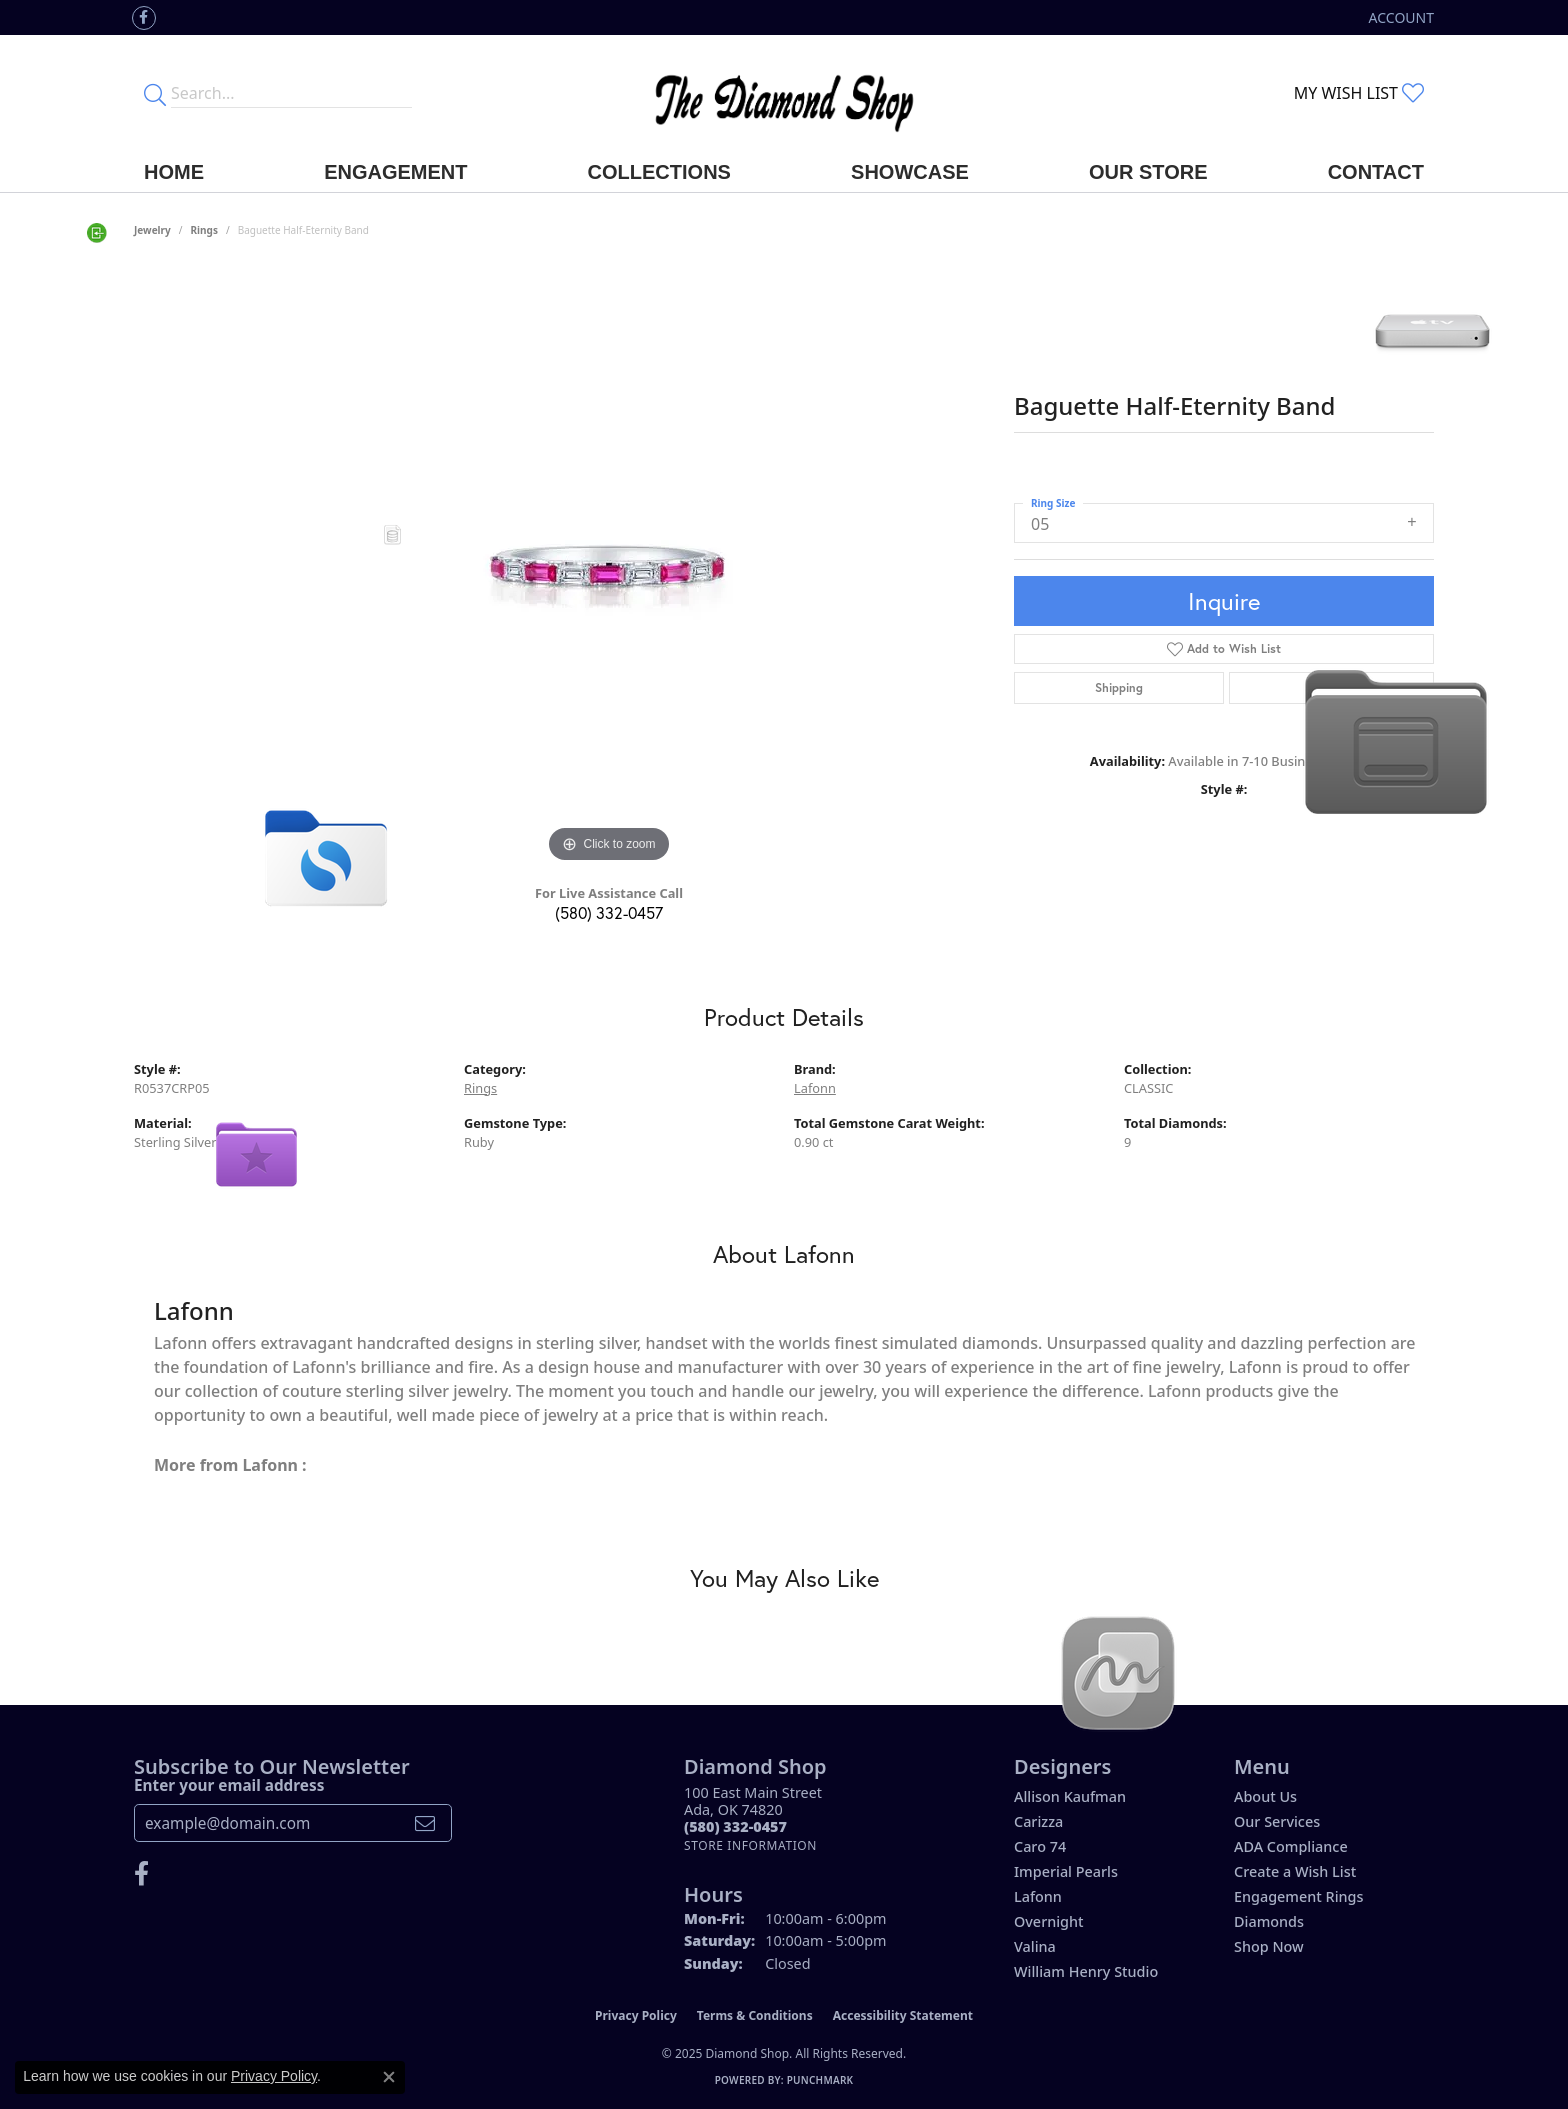 The width and height of the screenshot is (1568, 2109). What do you see at coordinates (256, 1154) in the screenshot?
I see `open your bookmarked or favorite files folder` at bounding box center [256, 1154].